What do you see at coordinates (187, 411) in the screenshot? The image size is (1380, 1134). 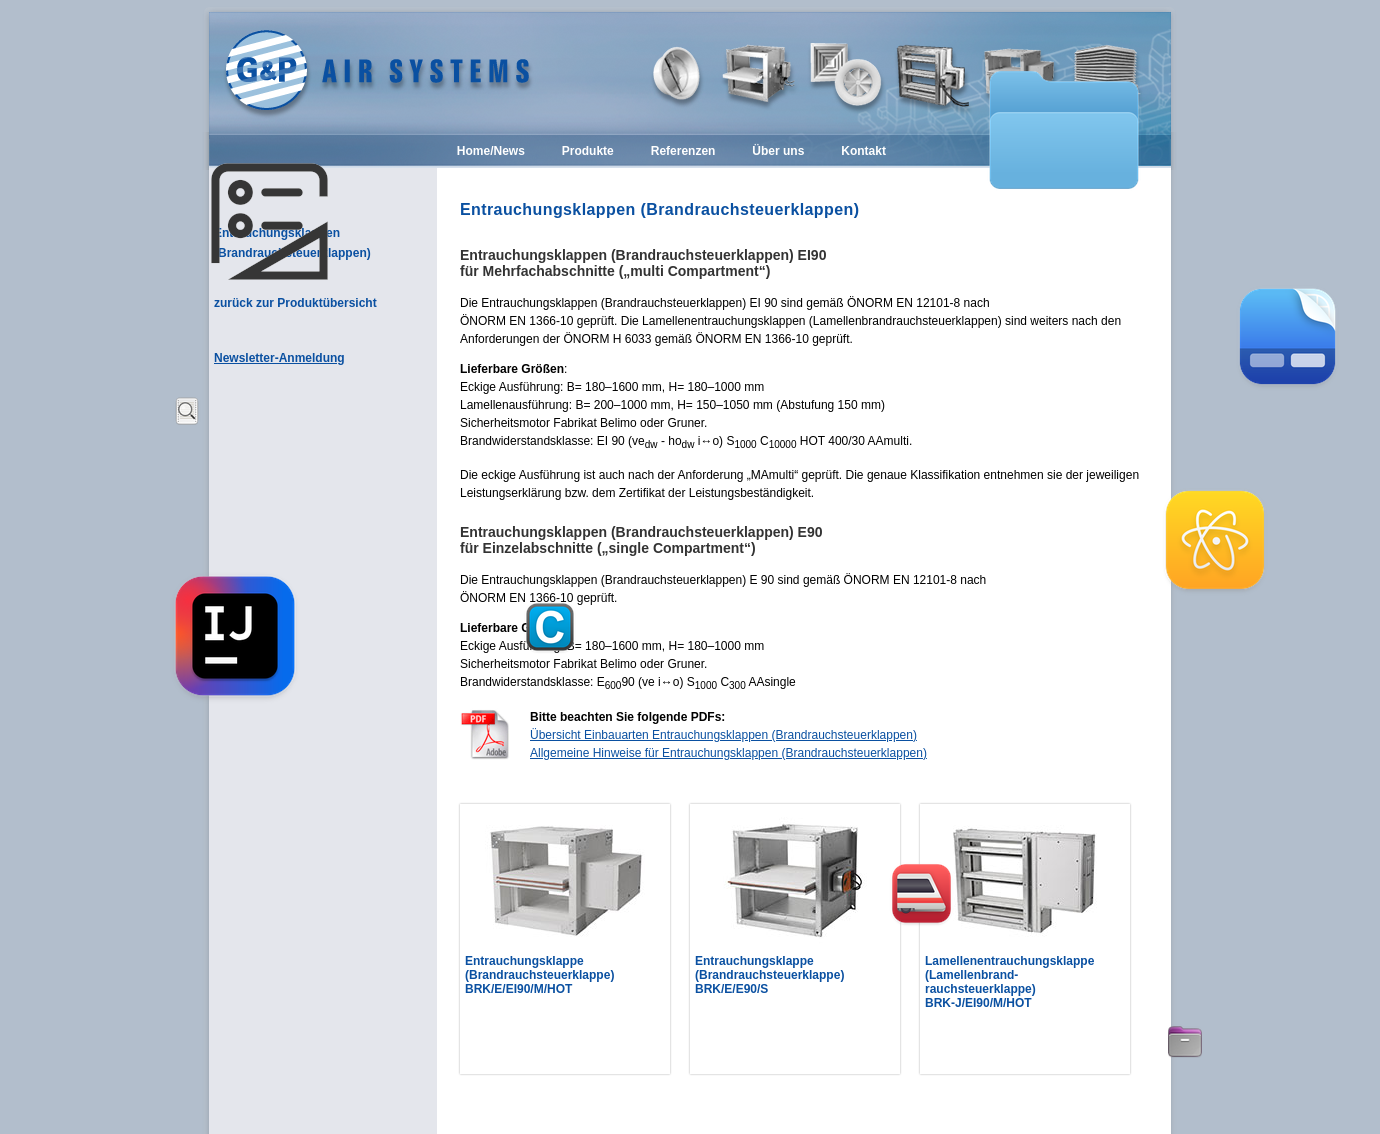 I see `open gnome logs application` at bounding box center [187, 411].